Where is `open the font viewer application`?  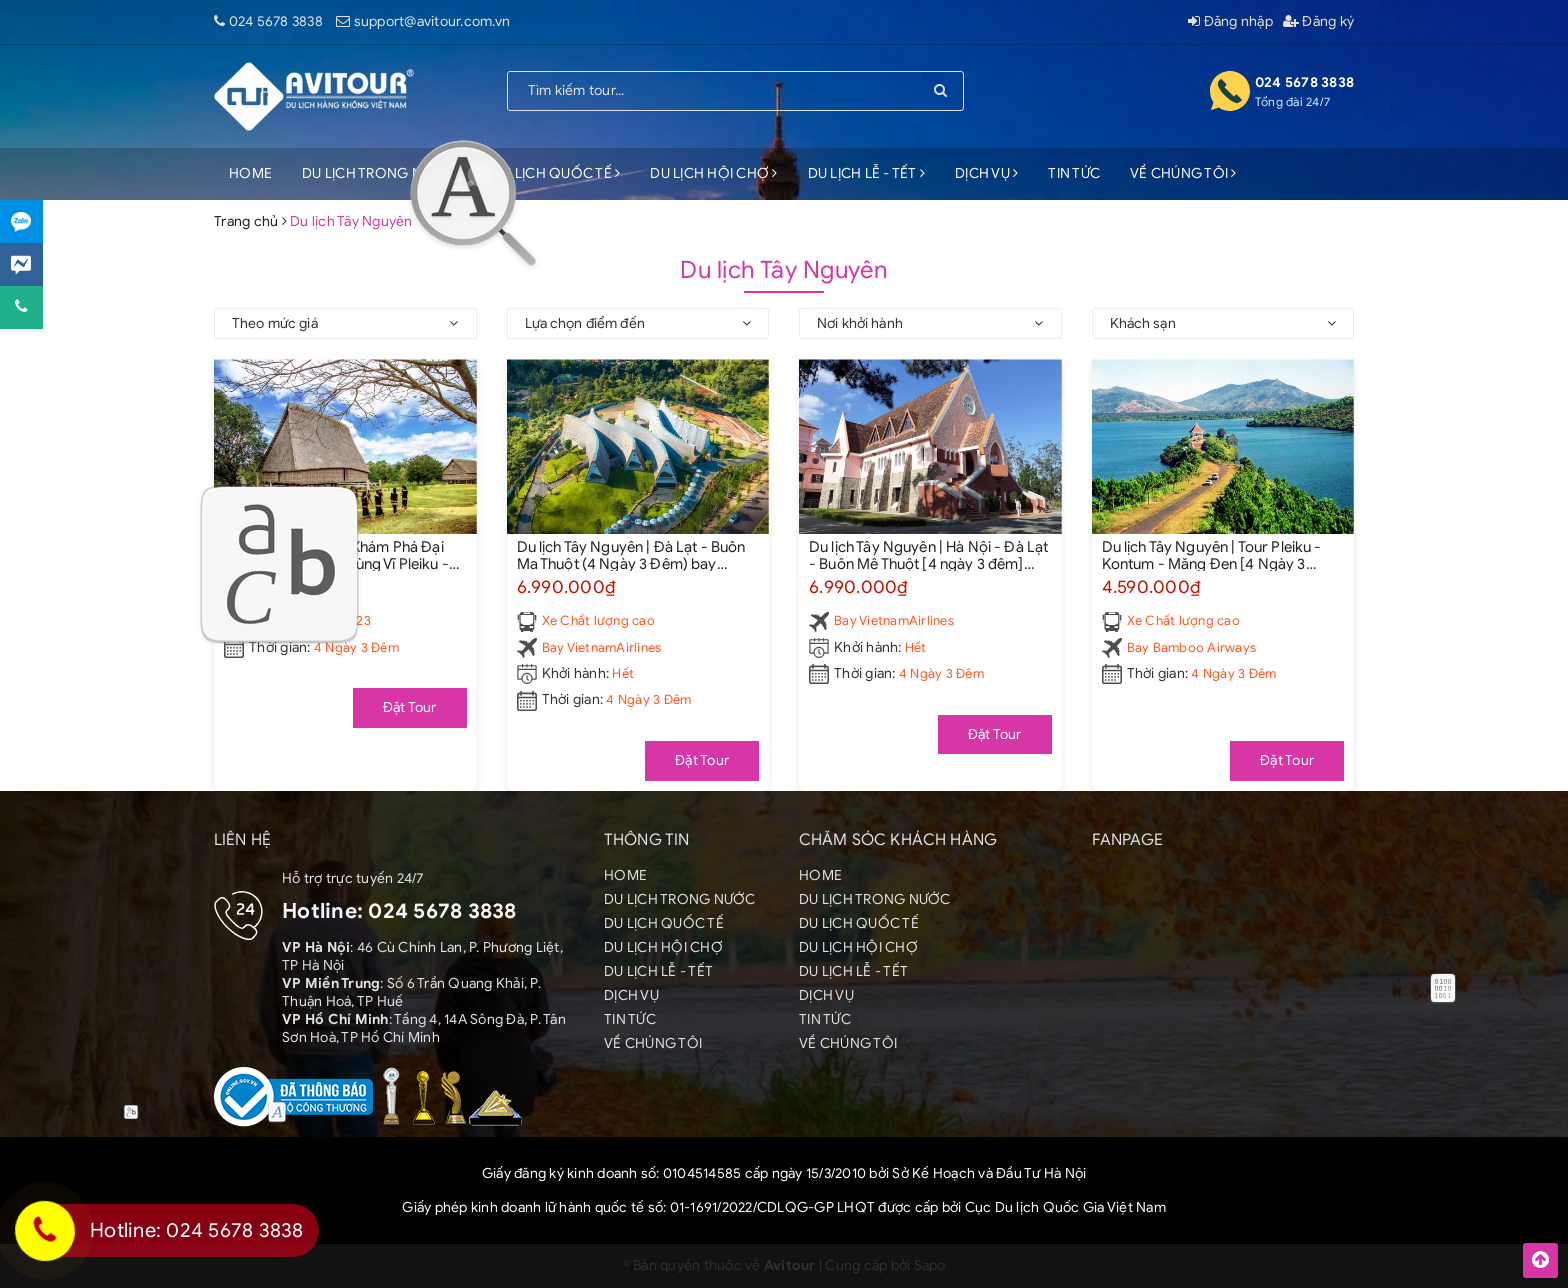
open the font viewer application is located at coordinates (279, 564).